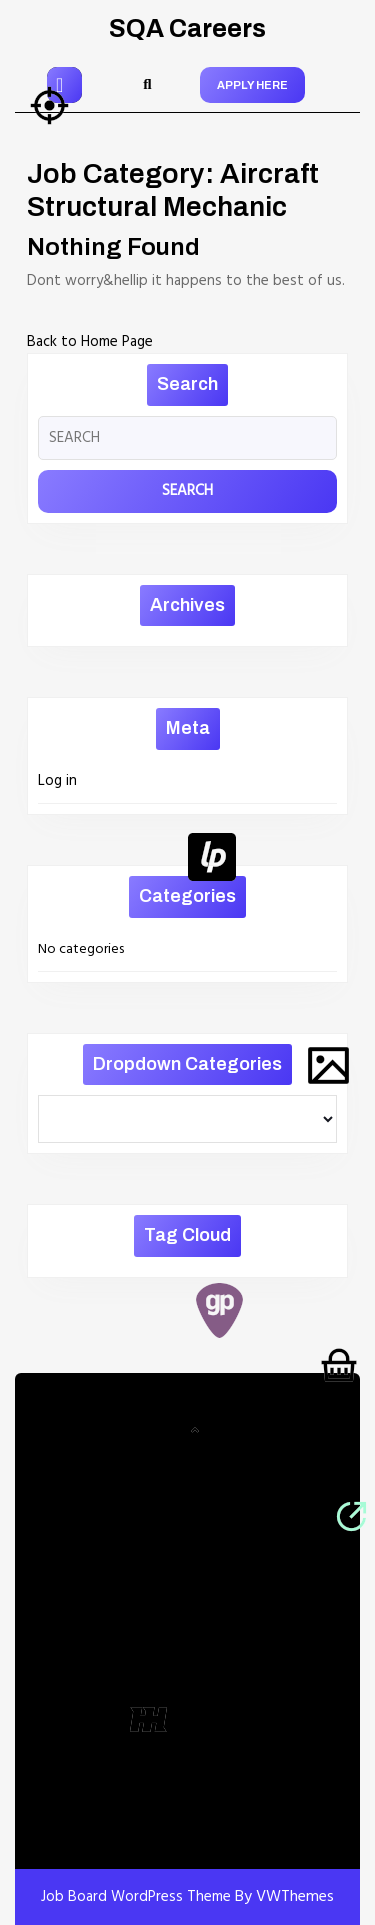 This screenshot has width=375, height=1925. What do you see at coordinates (195, 1430) in the screenshot?
I see `expand or collapse a dropdown menu` at bounding box center [195, 1430].